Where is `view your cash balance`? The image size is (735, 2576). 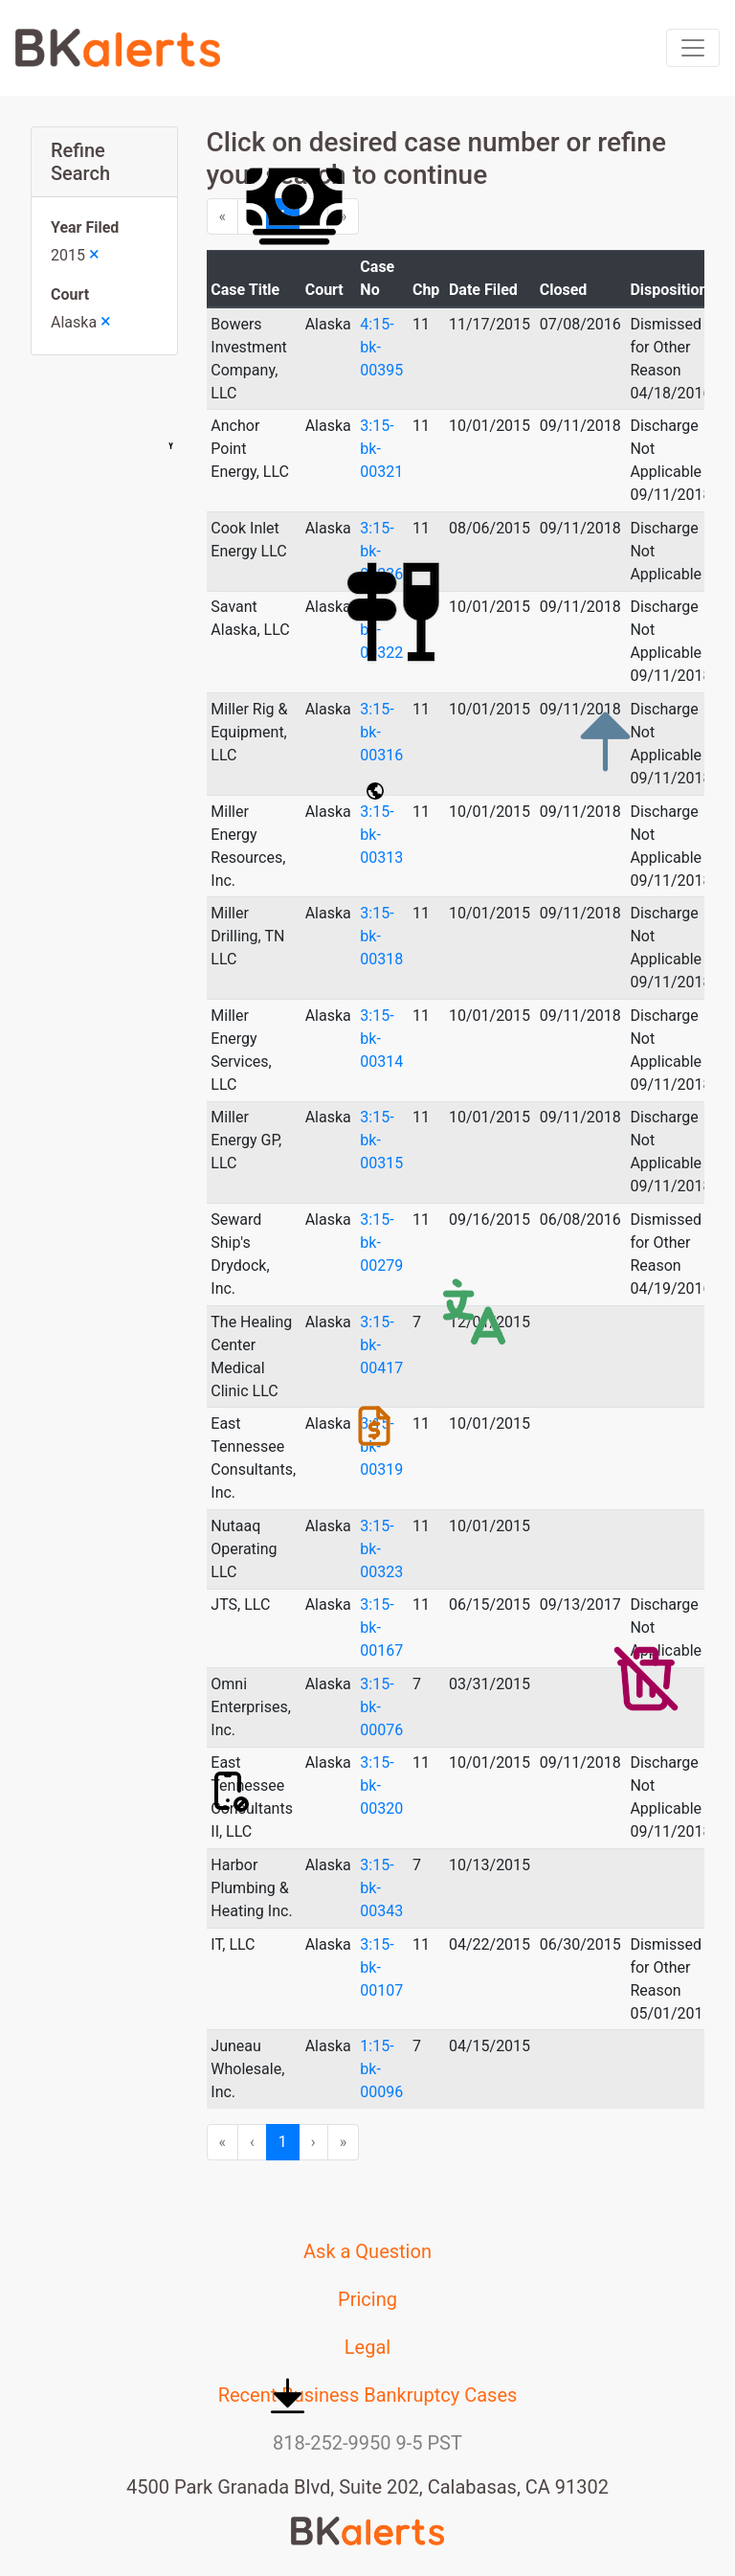
view your cash balance is located at coordinates (294, 206).